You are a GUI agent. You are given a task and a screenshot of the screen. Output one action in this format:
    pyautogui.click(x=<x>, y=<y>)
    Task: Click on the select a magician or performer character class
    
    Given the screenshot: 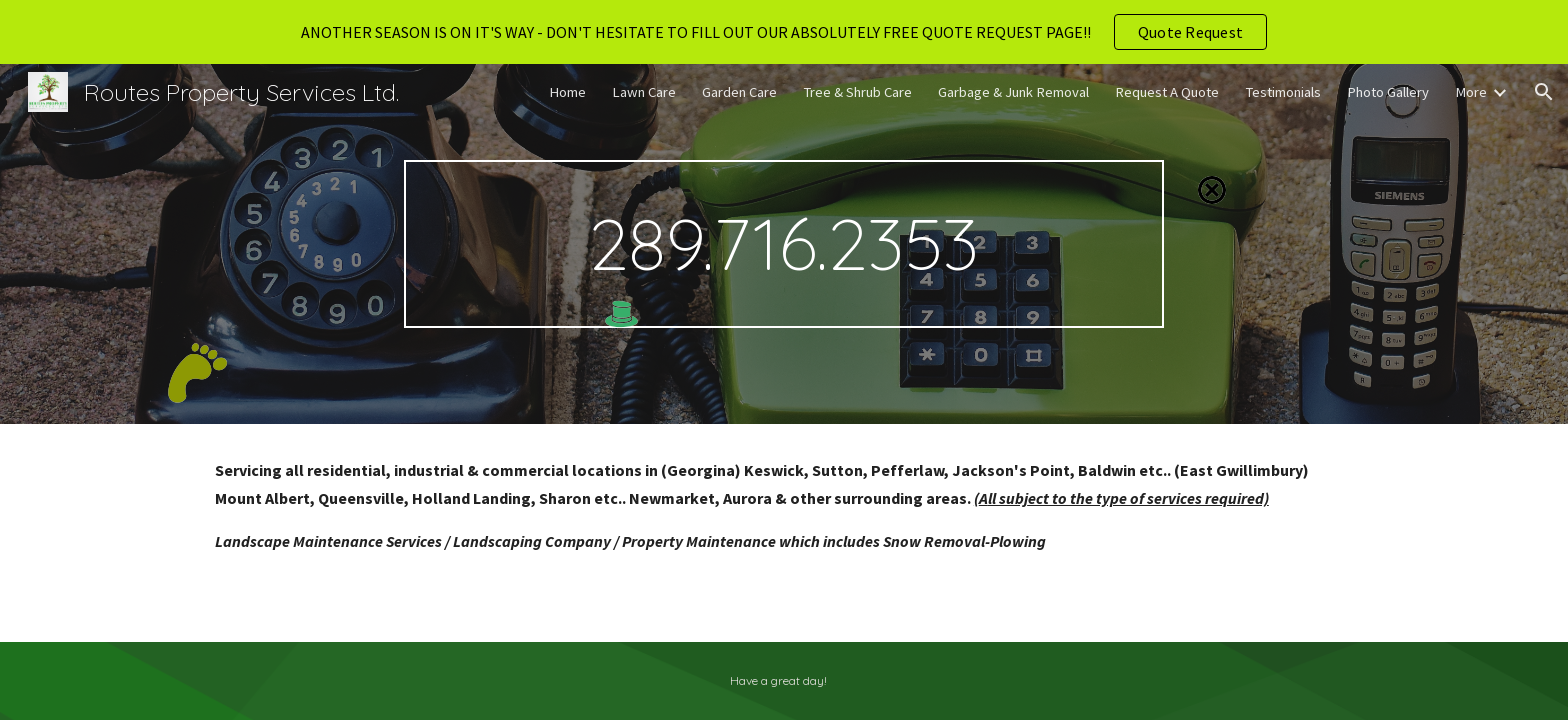 What is the action you would take?
    pyautogui.click(x=621, y=314)
    